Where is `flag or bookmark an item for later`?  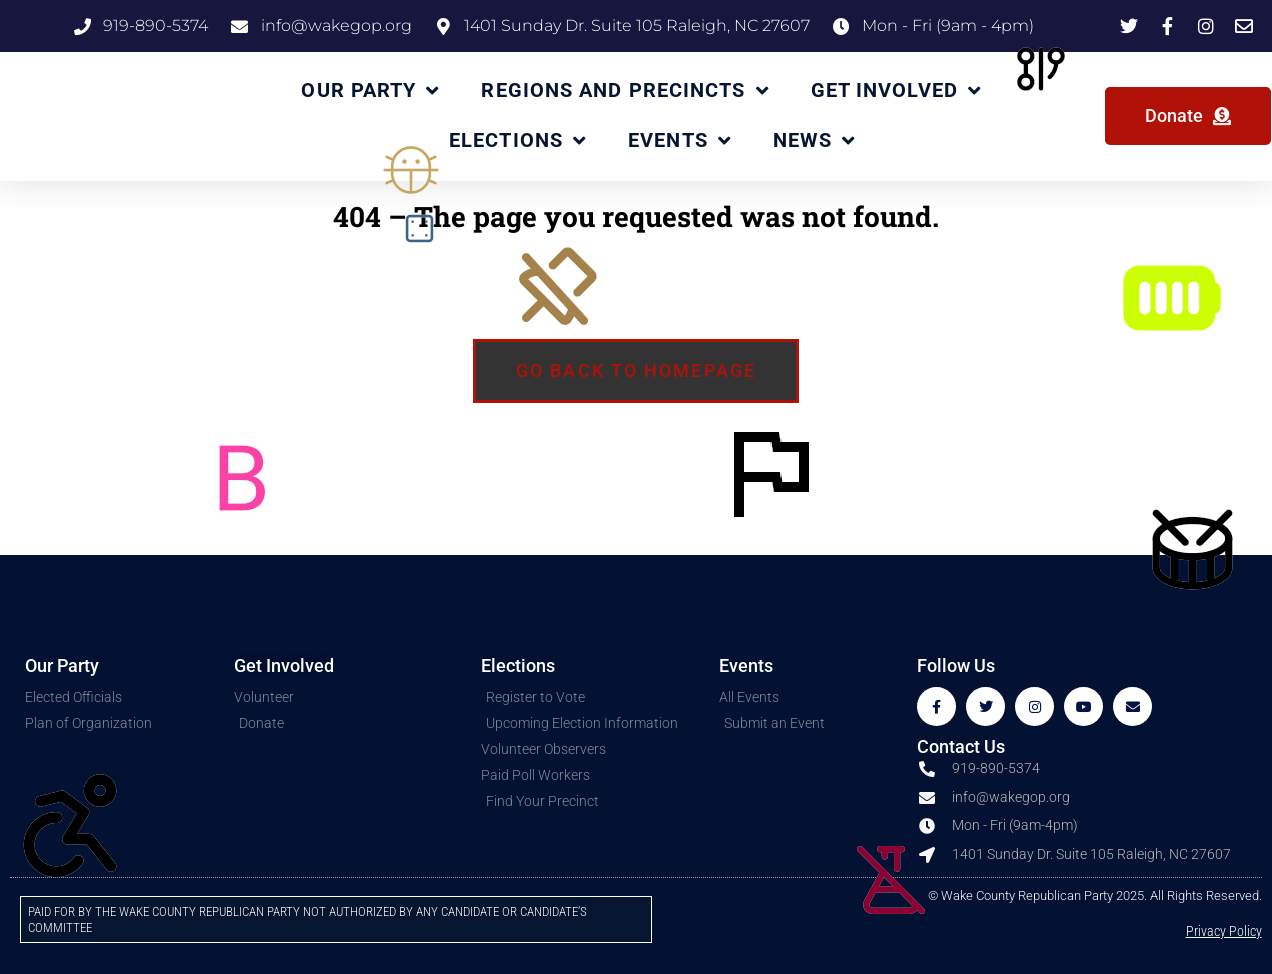 flag or bookmark an item for later is located at coordinates (769, 472).